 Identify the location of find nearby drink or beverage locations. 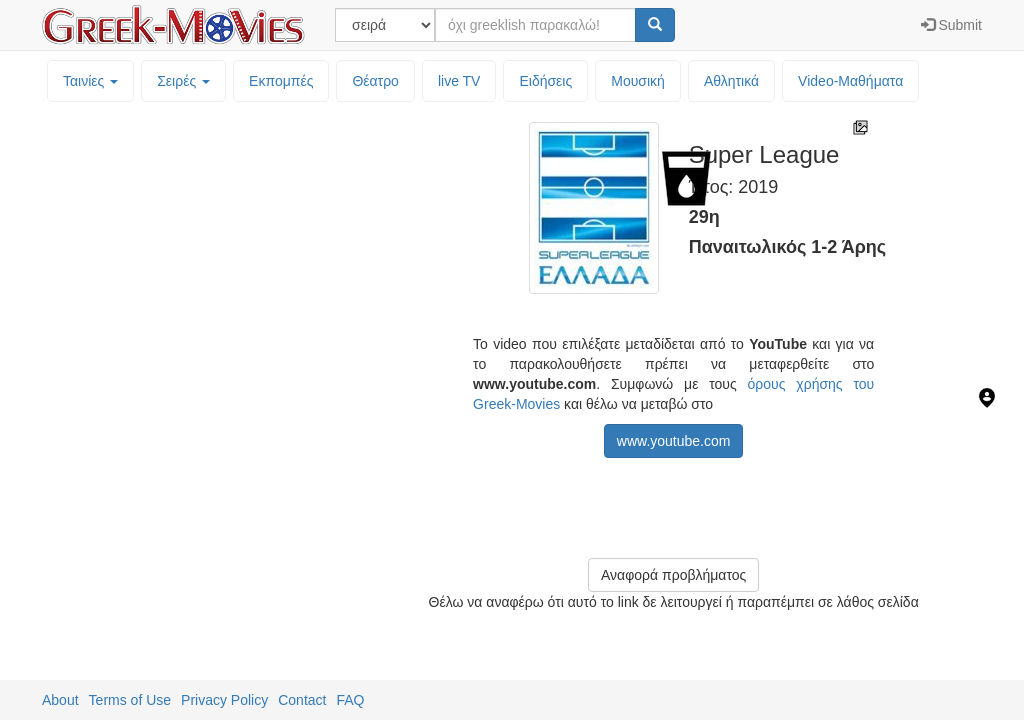
(686, 178).